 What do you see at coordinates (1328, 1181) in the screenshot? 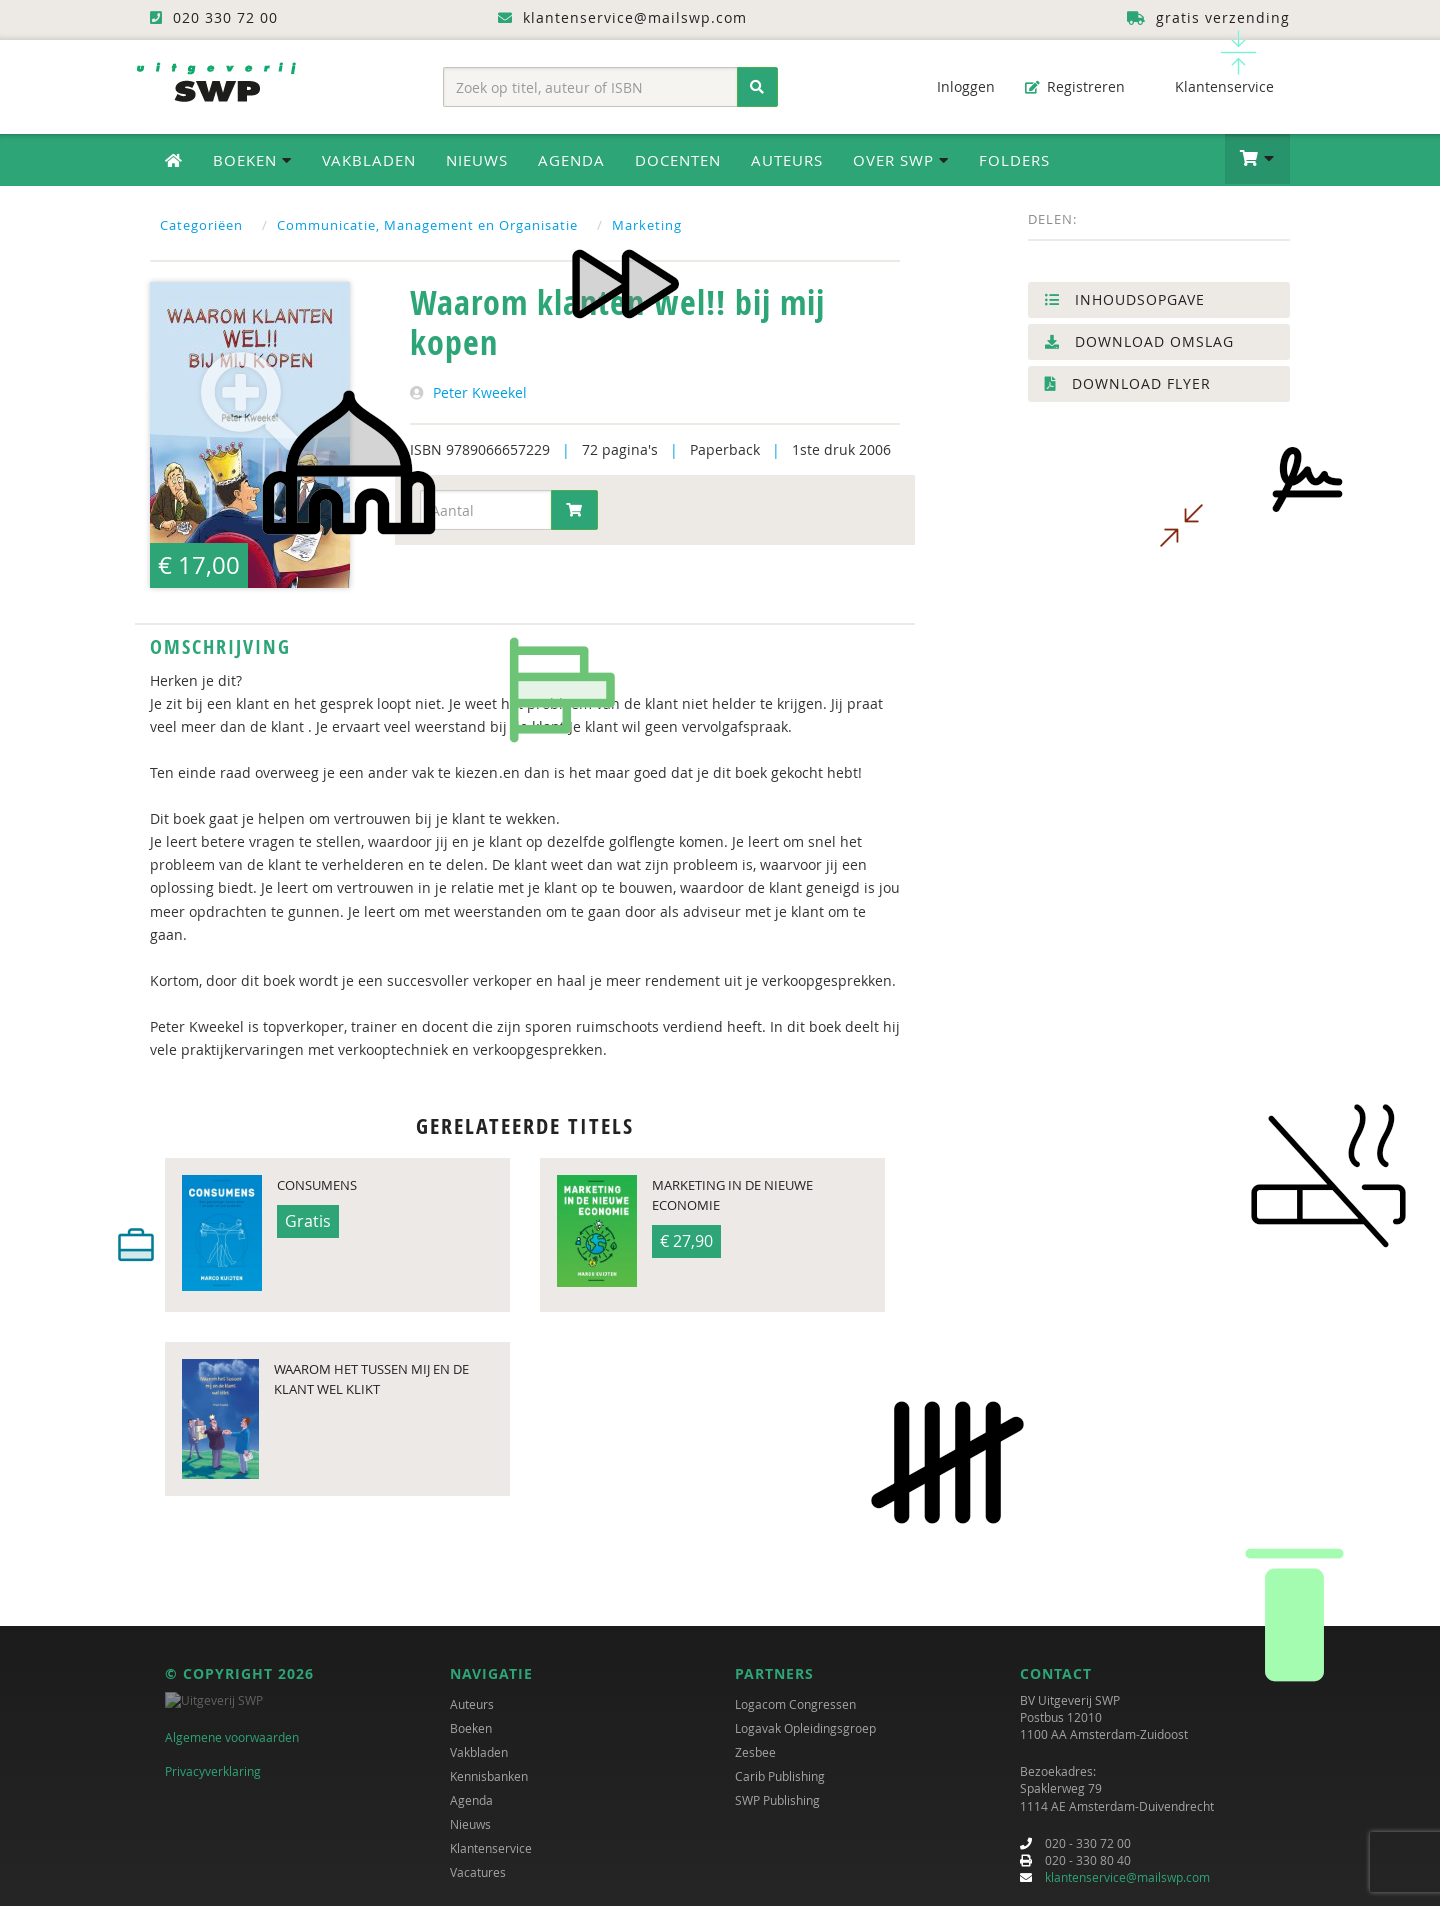
I see `indicates a no smoking zone` at bounding box center [1328, 1181].